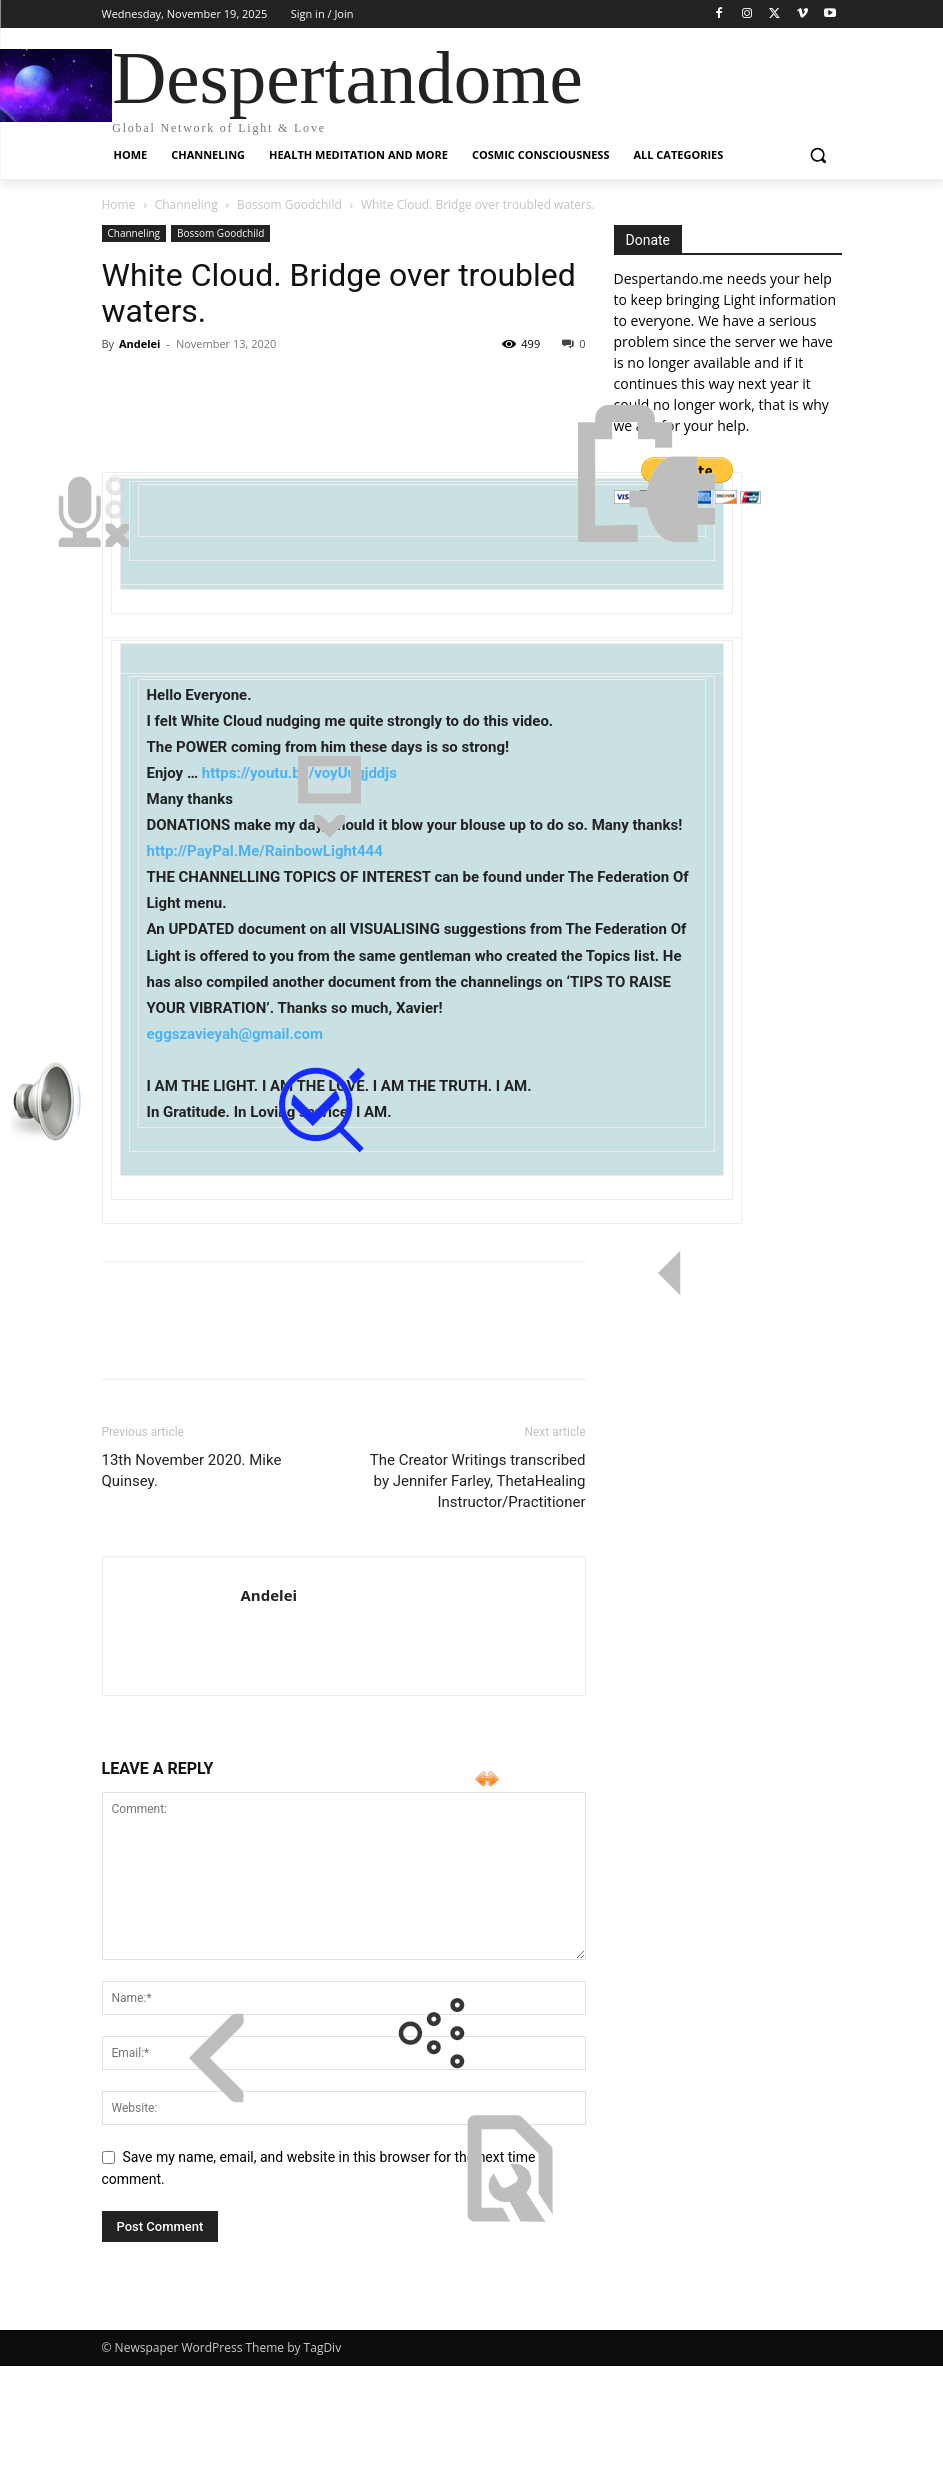  Describe the element at coordinates (52, 1101) in the screenshot. I see `indicates audio is set to low volume` at that location.